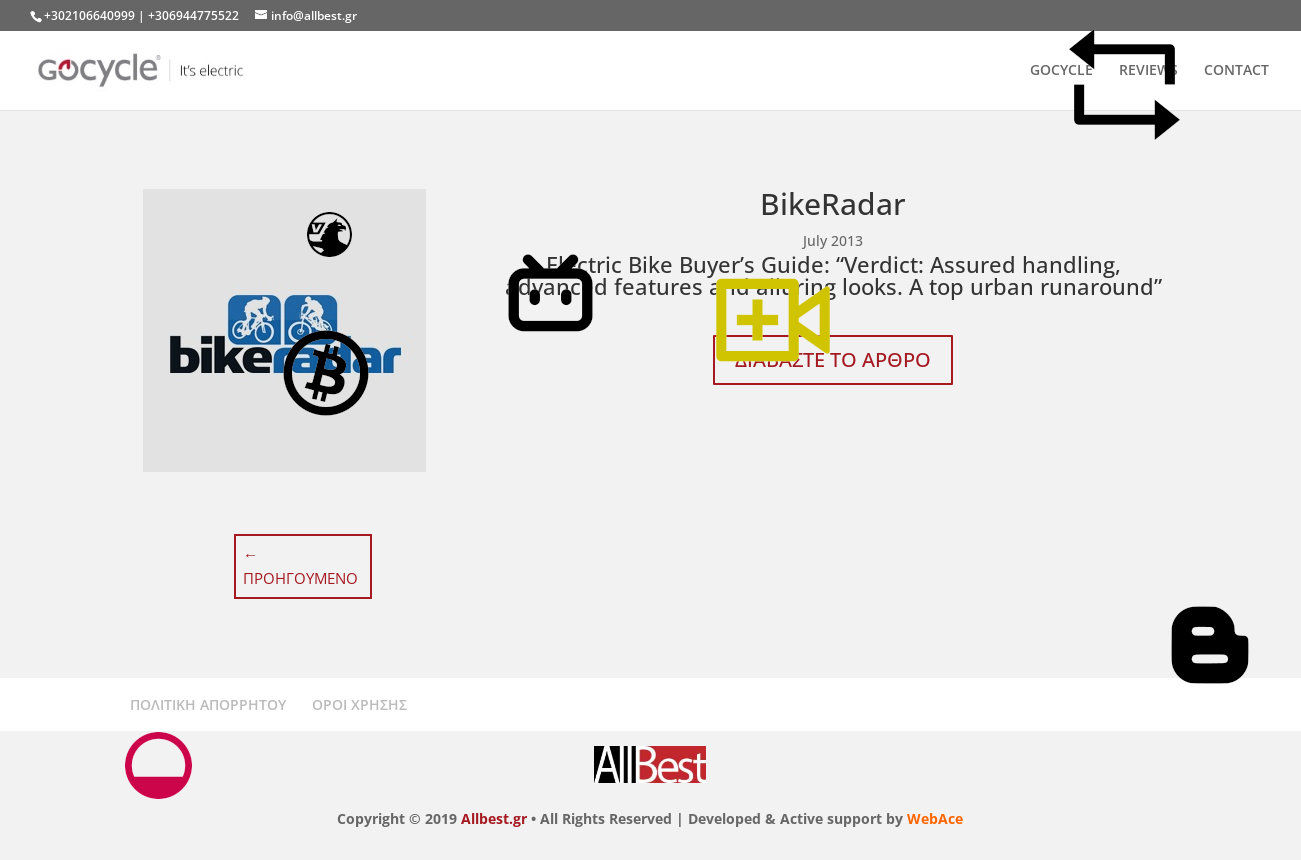 The image size is (1301, 860). What do you see at coordinates (1210, 645) in the screenshot?
I see `open blogger app` at bounding box center [1210, 645].